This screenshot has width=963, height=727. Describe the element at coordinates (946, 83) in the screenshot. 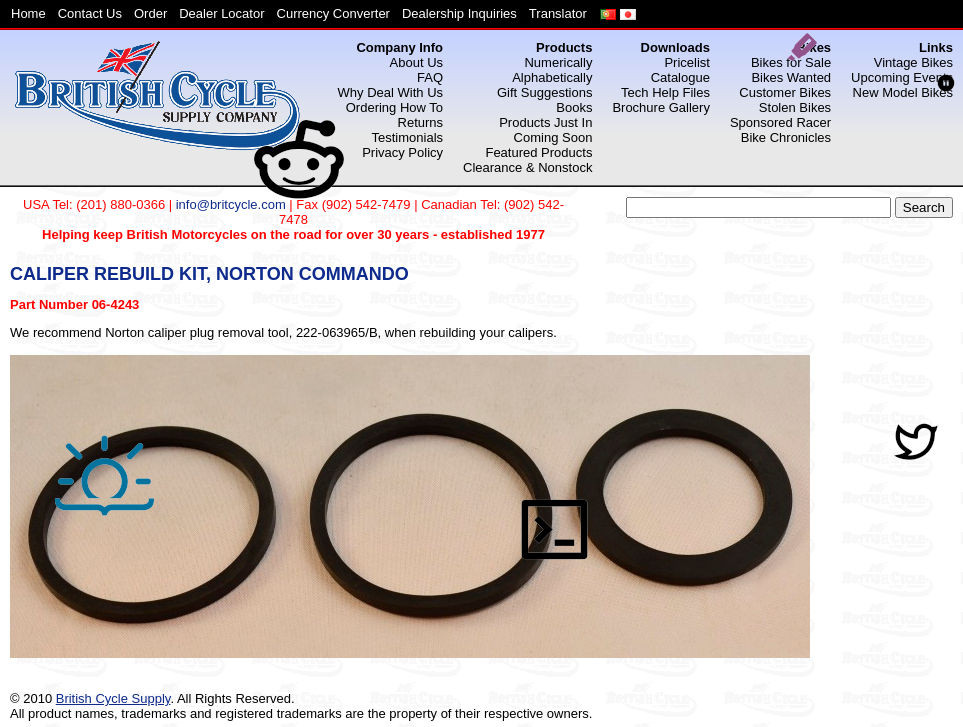

I see `pause media playback` at that location.